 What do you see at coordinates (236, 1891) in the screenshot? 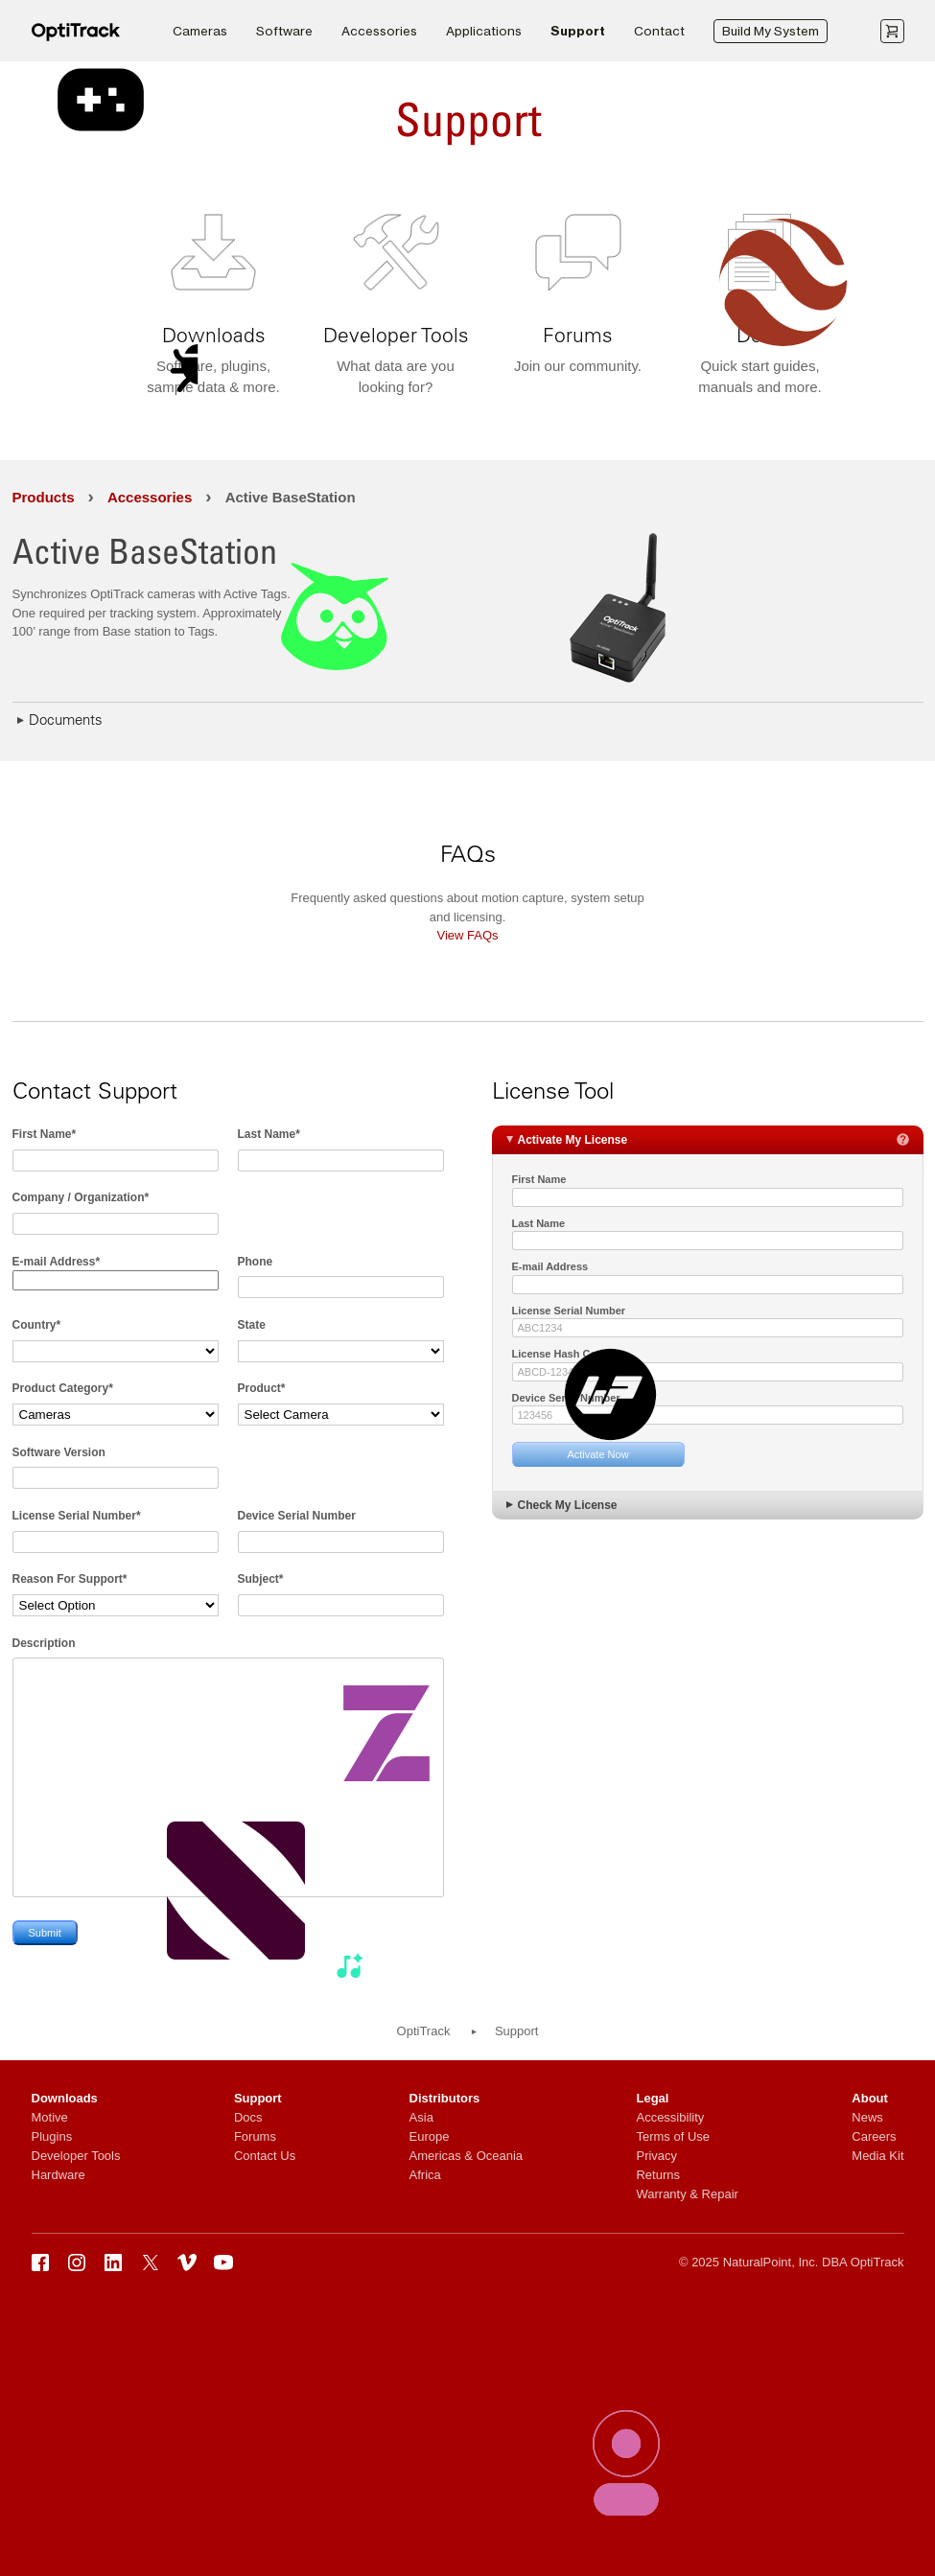
I see `open Apple News app` at bounding box center [236, 1891].